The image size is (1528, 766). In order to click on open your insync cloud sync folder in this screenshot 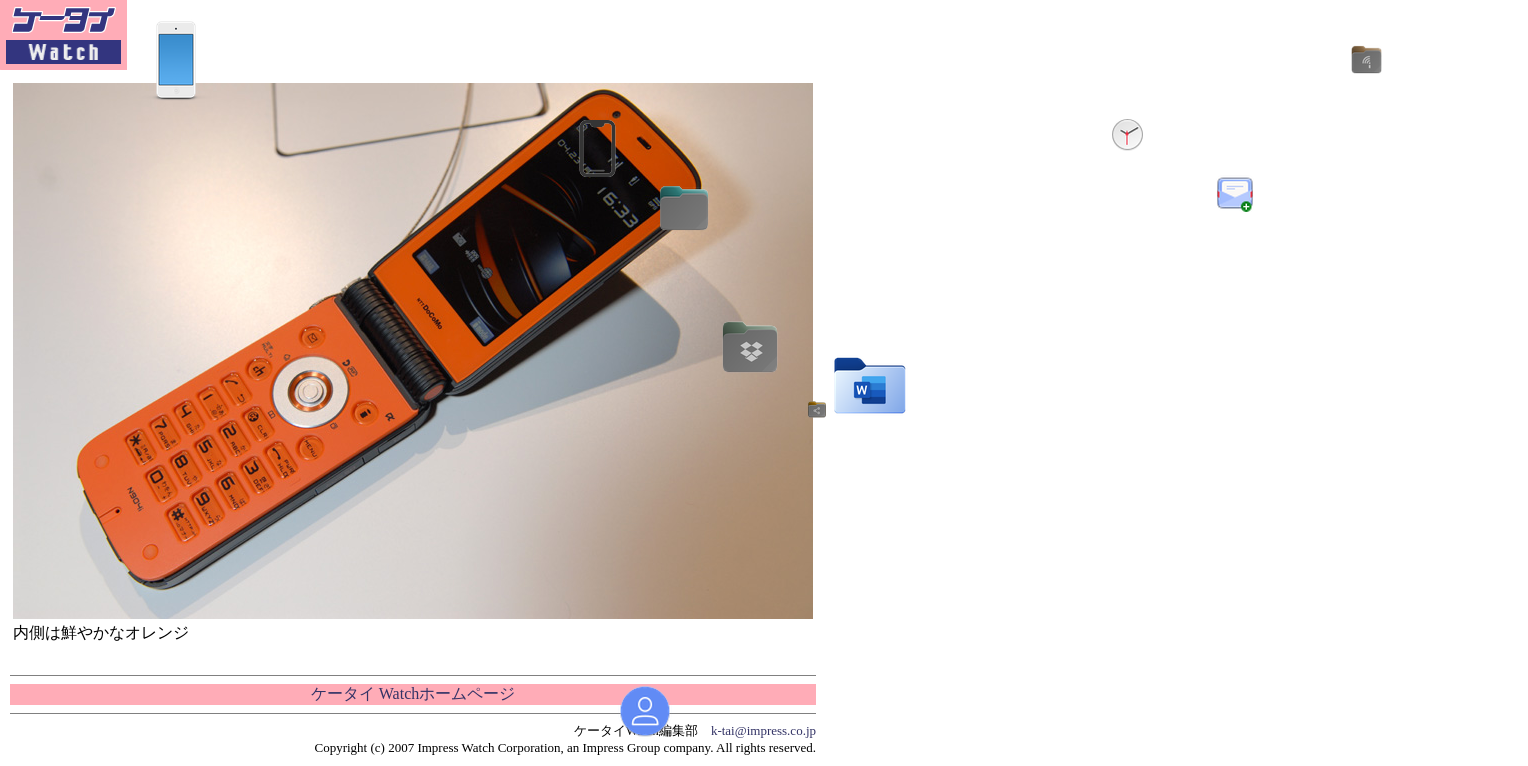, I will do `click(1366, 59)`.